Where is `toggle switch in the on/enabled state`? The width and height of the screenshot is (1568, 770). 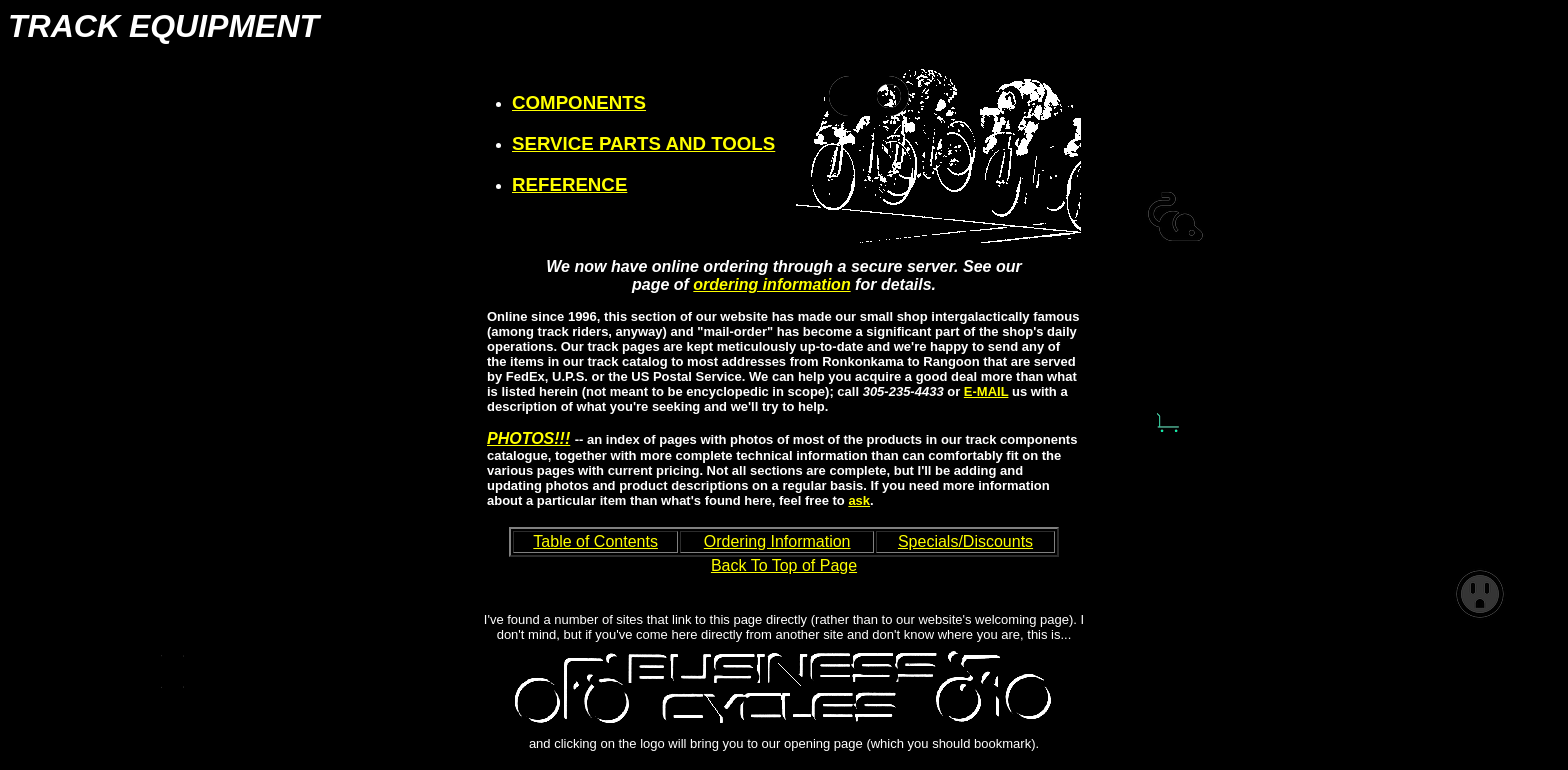
toggle switch in the on/enabled state is located at coordinates (869, 96).